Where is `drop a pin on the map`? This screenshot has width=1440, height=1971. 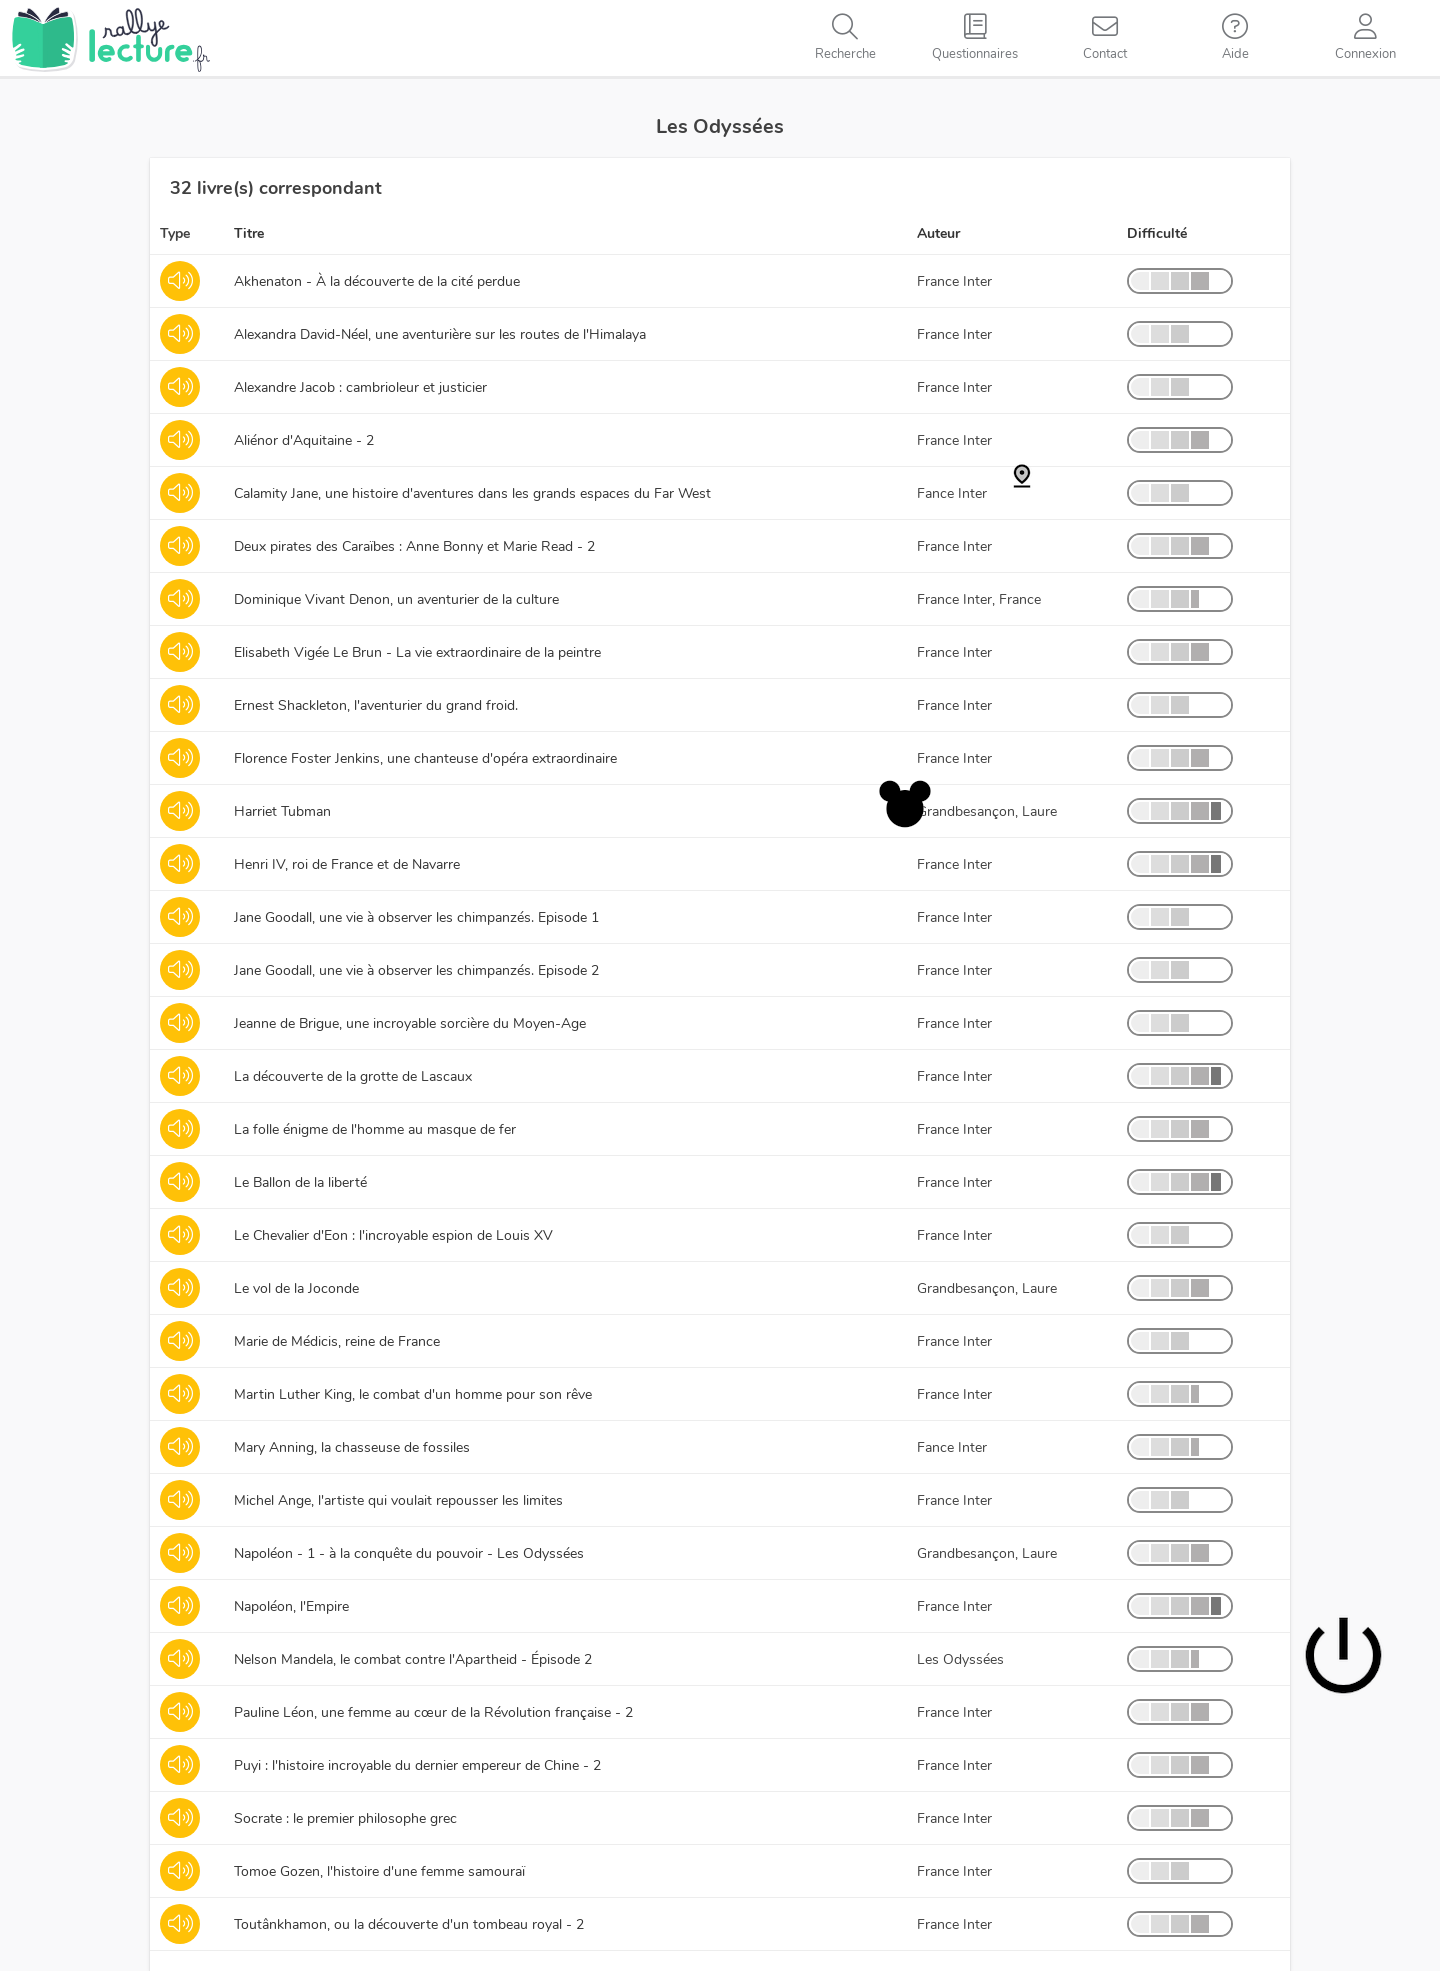 drop a pin on the map is located at coordinates (1022, 476).